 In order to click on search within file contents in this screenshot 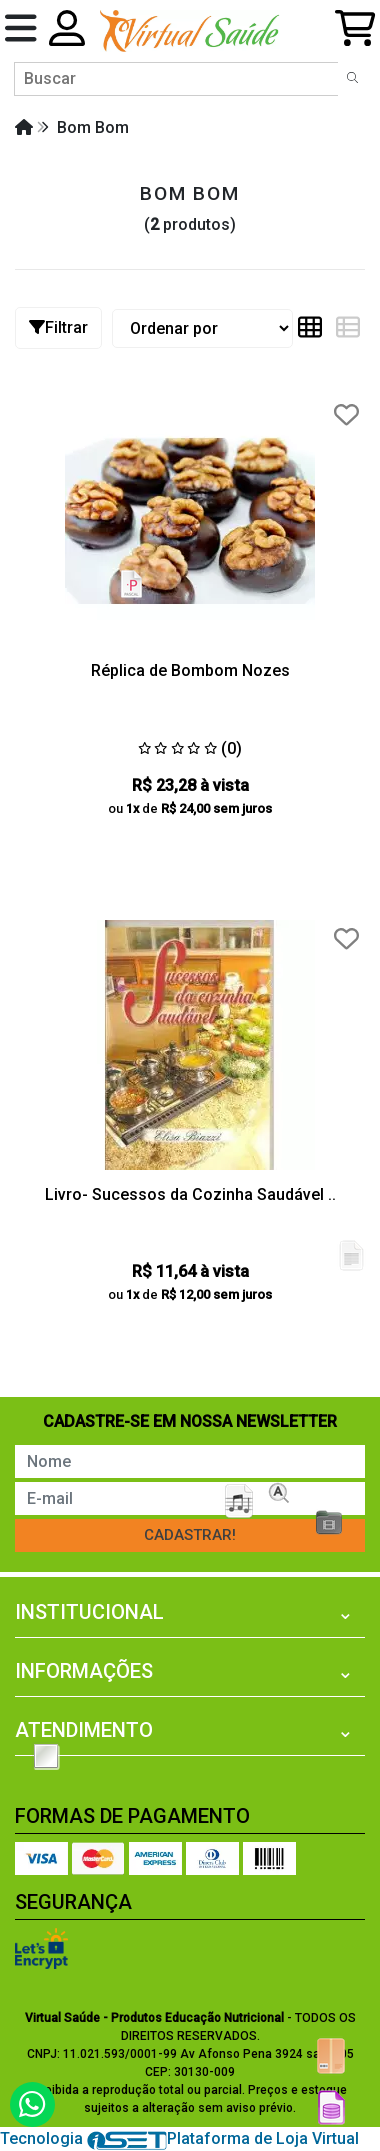, I will do `click(279, 1493)`.